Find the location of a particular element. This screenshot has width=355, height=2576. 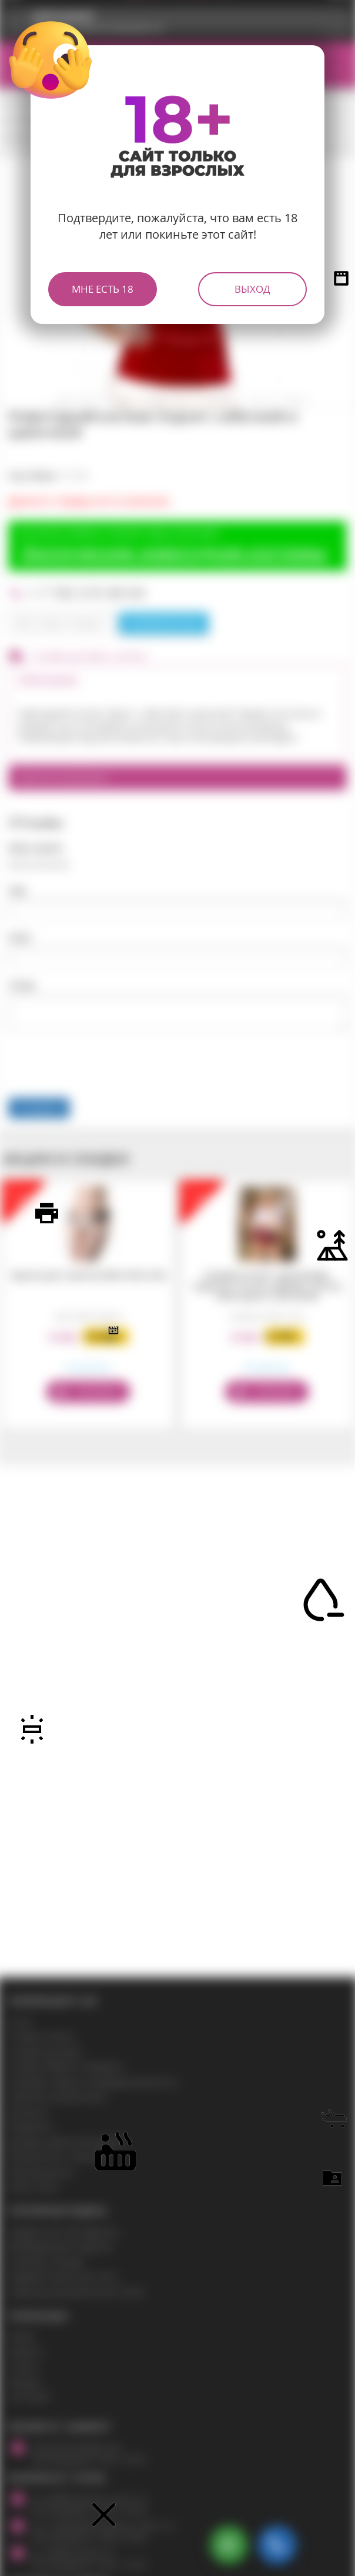

adjust screen brightness settings is located at coordinates (32, 1729).